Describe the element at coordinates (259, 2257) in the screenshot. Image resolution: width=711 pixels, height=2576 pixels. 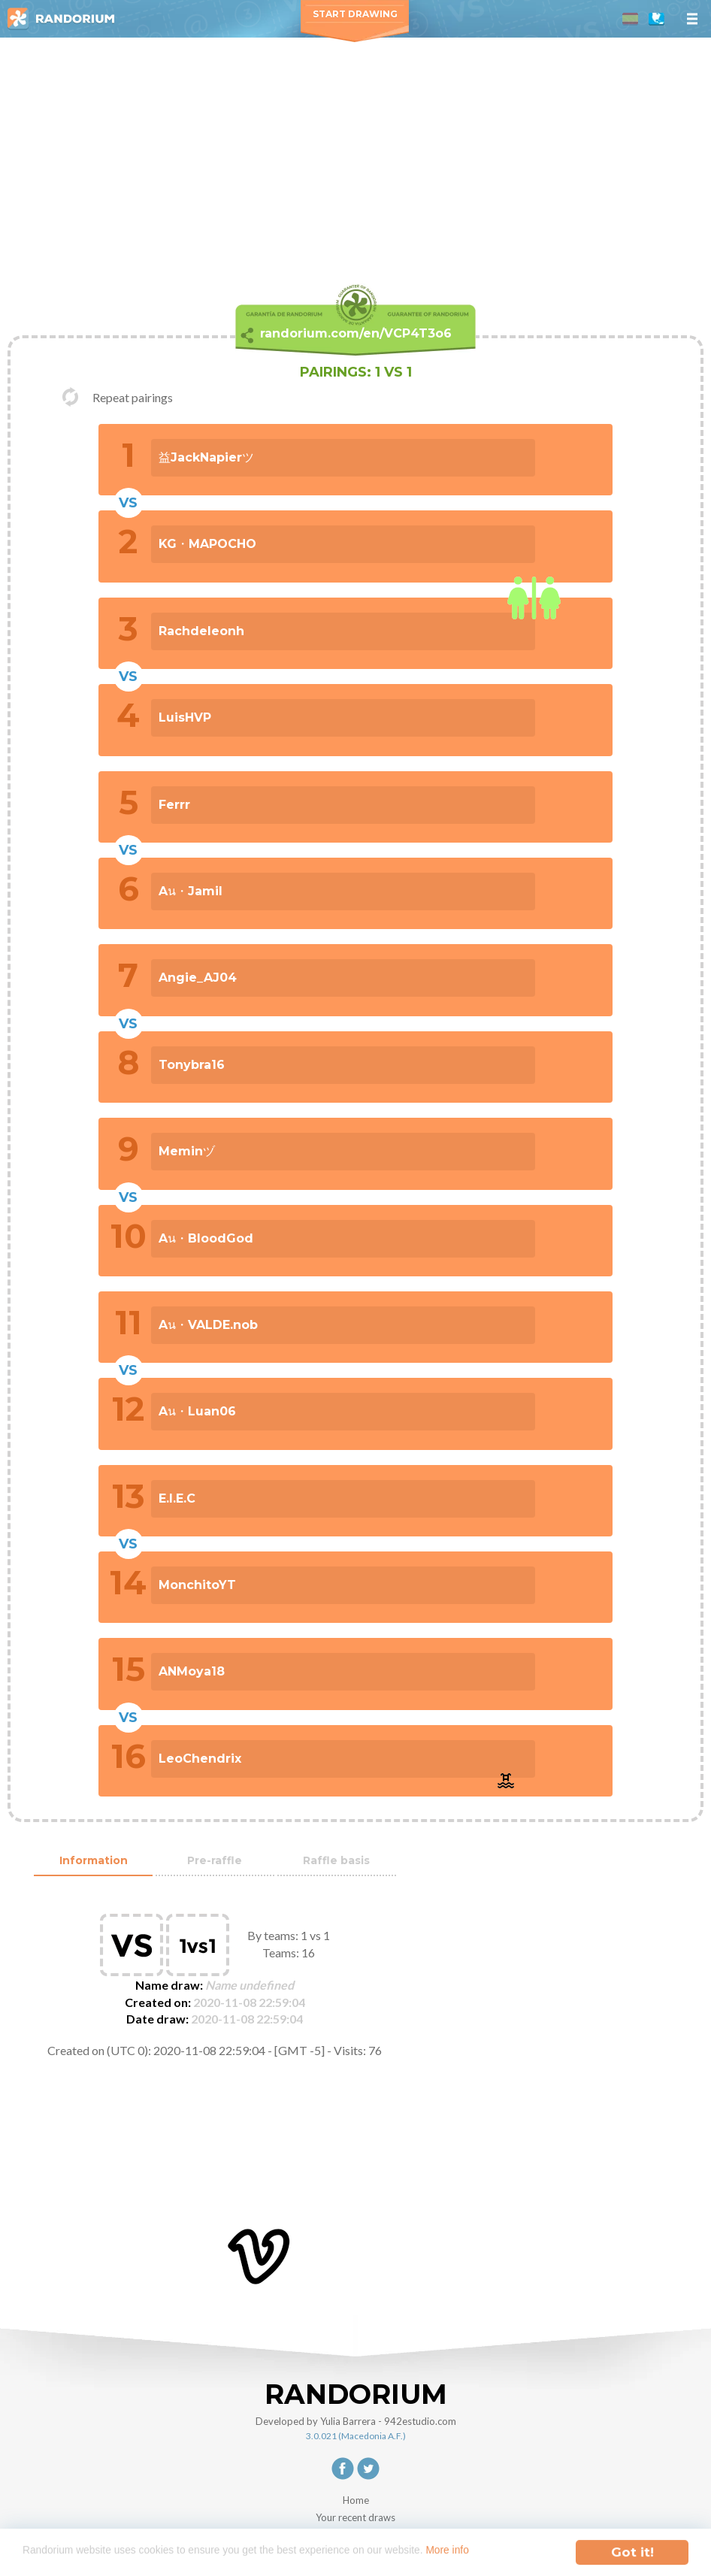
I see `open Vimeo app or website` at that location.